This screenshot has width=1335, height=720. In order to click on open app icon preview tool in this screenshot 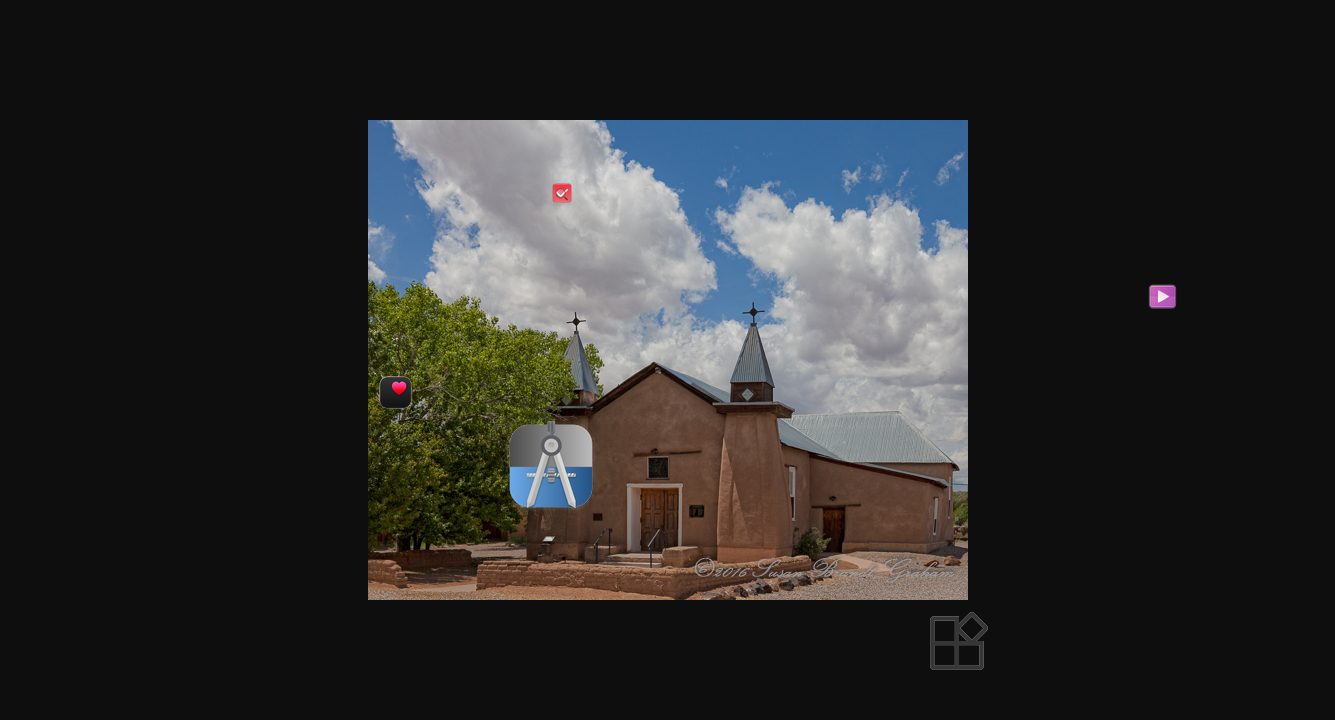, I will do `click(551, 466)`.